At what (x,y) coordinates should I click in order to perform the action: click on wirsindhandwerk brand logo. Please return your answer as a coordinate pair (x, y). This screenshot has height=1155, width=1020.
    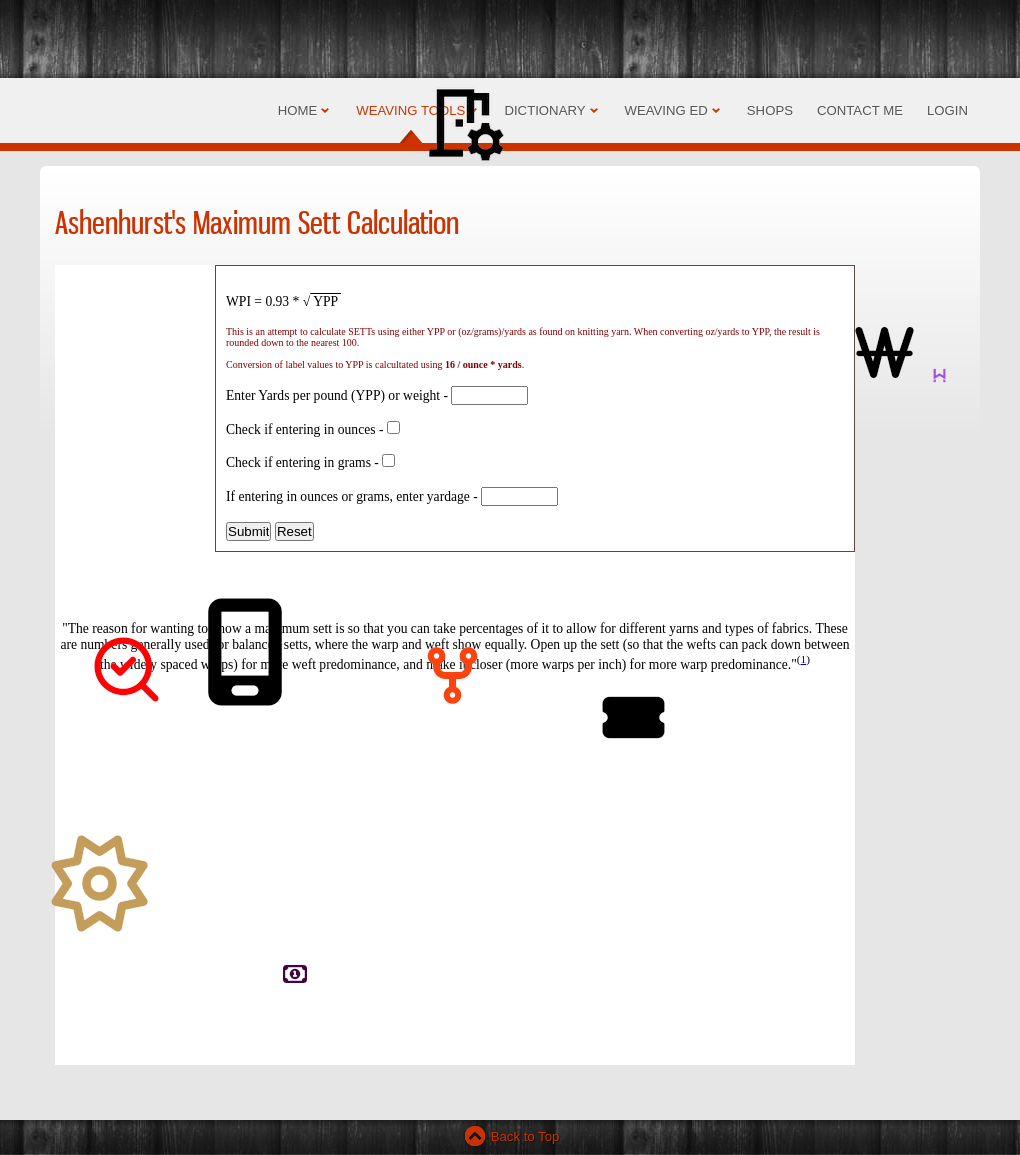
    Looking at the image, I should click on (939, 375).